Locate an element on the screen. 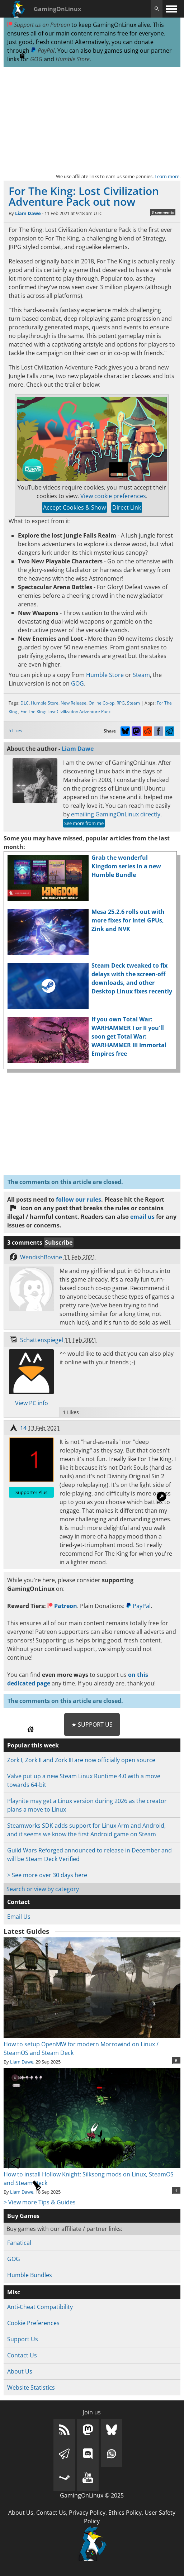  view assignments or tasks is located at coordinates (22, 56).